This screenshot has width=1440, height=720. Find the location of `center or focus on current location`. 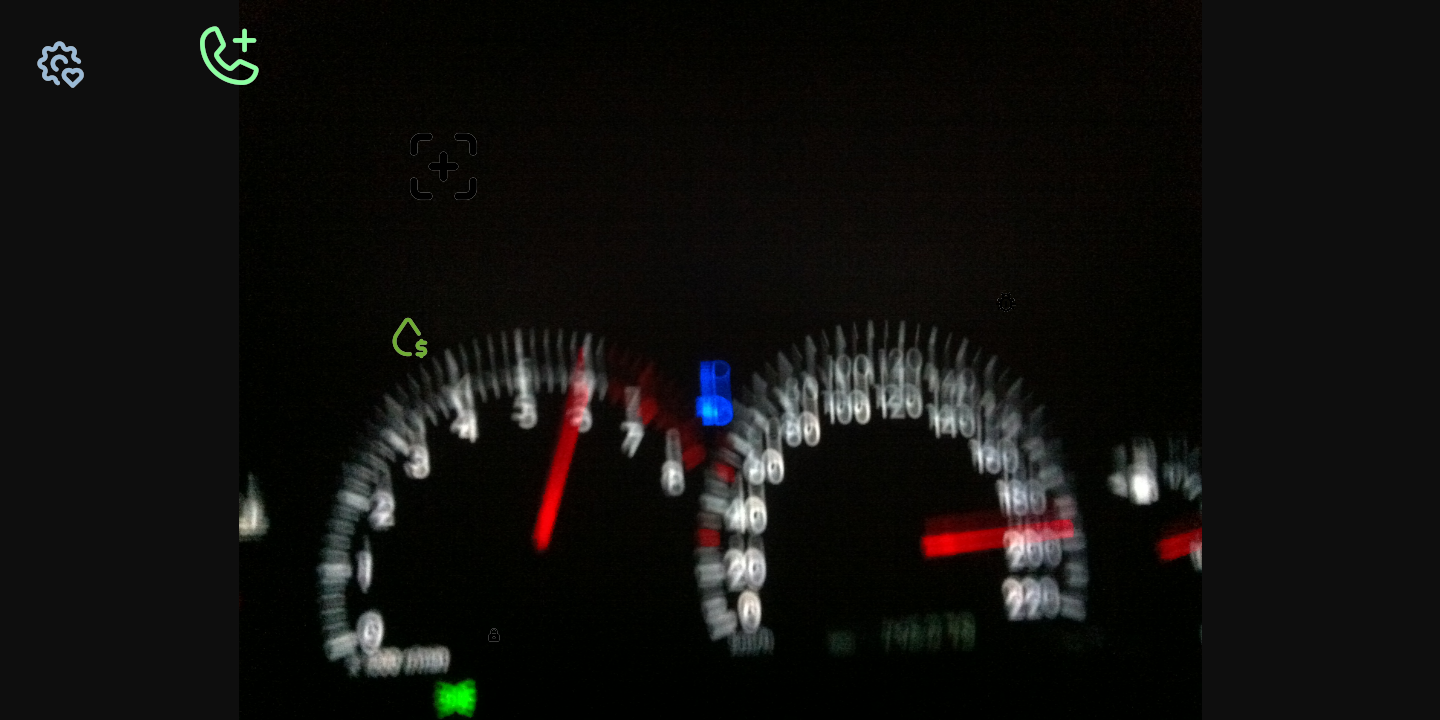

center or focus on current location is located at coordinates (443, 166).